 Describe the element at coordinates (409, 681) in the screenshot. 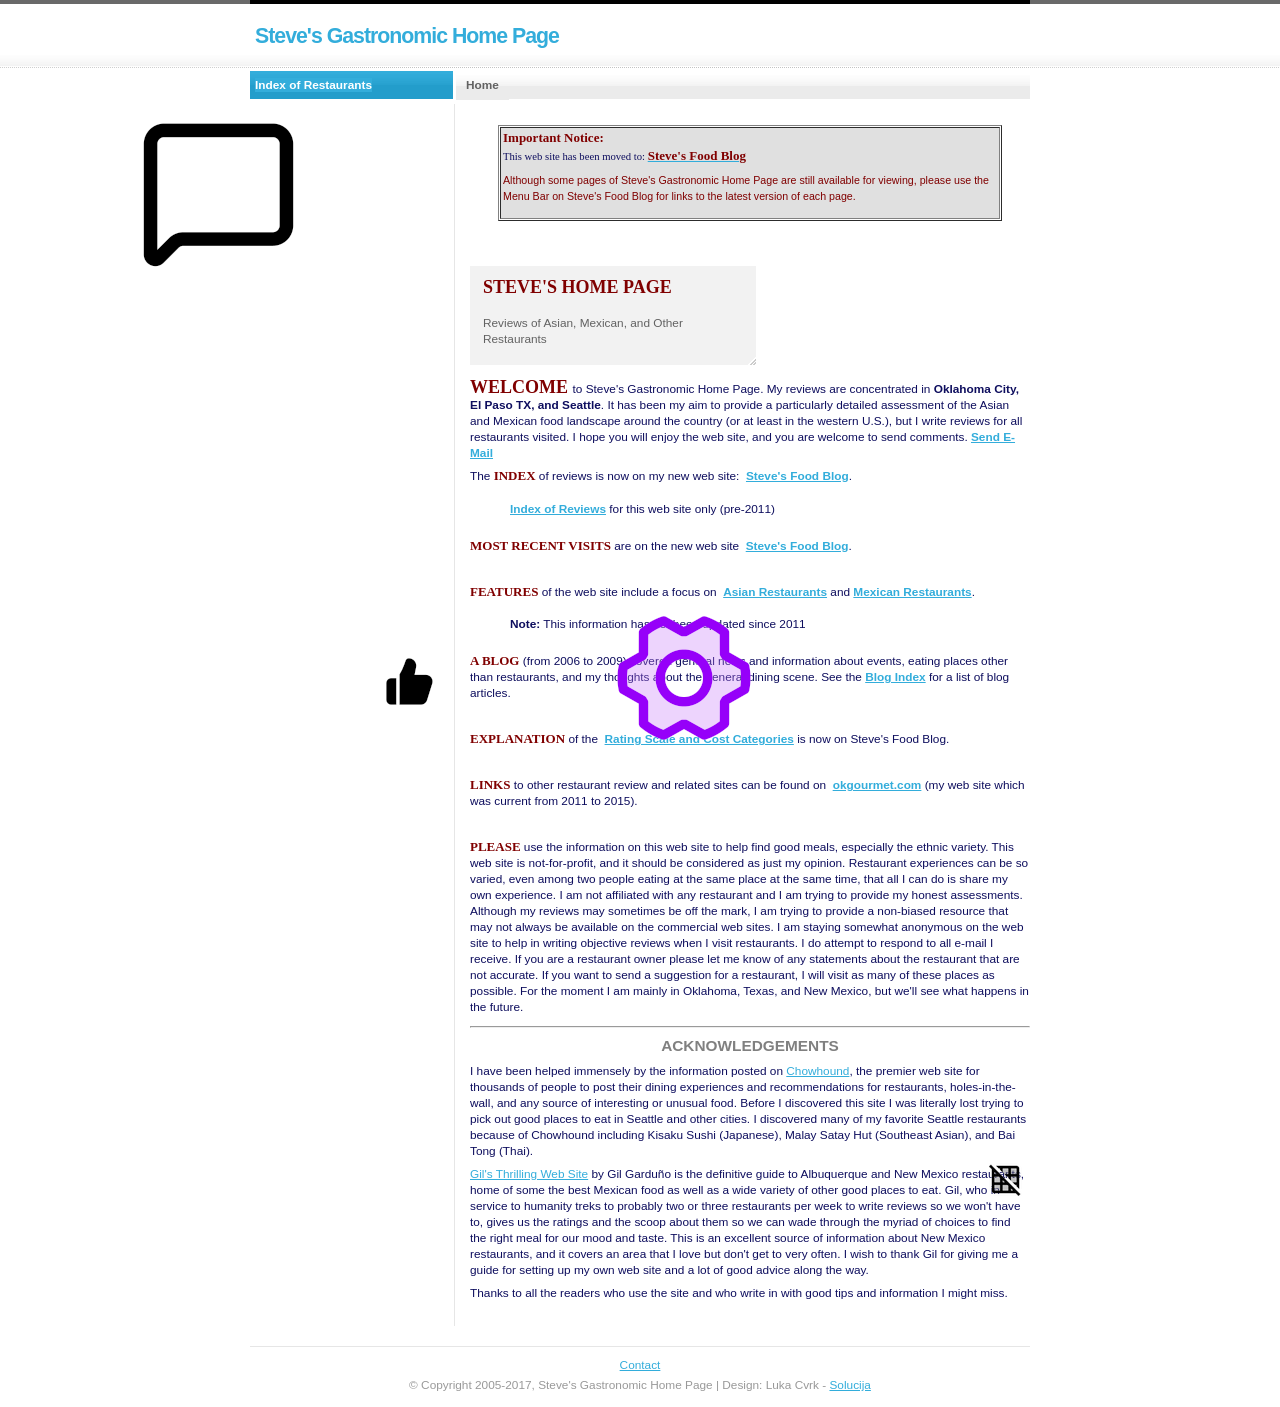

I see `like or upvote content` at that location.